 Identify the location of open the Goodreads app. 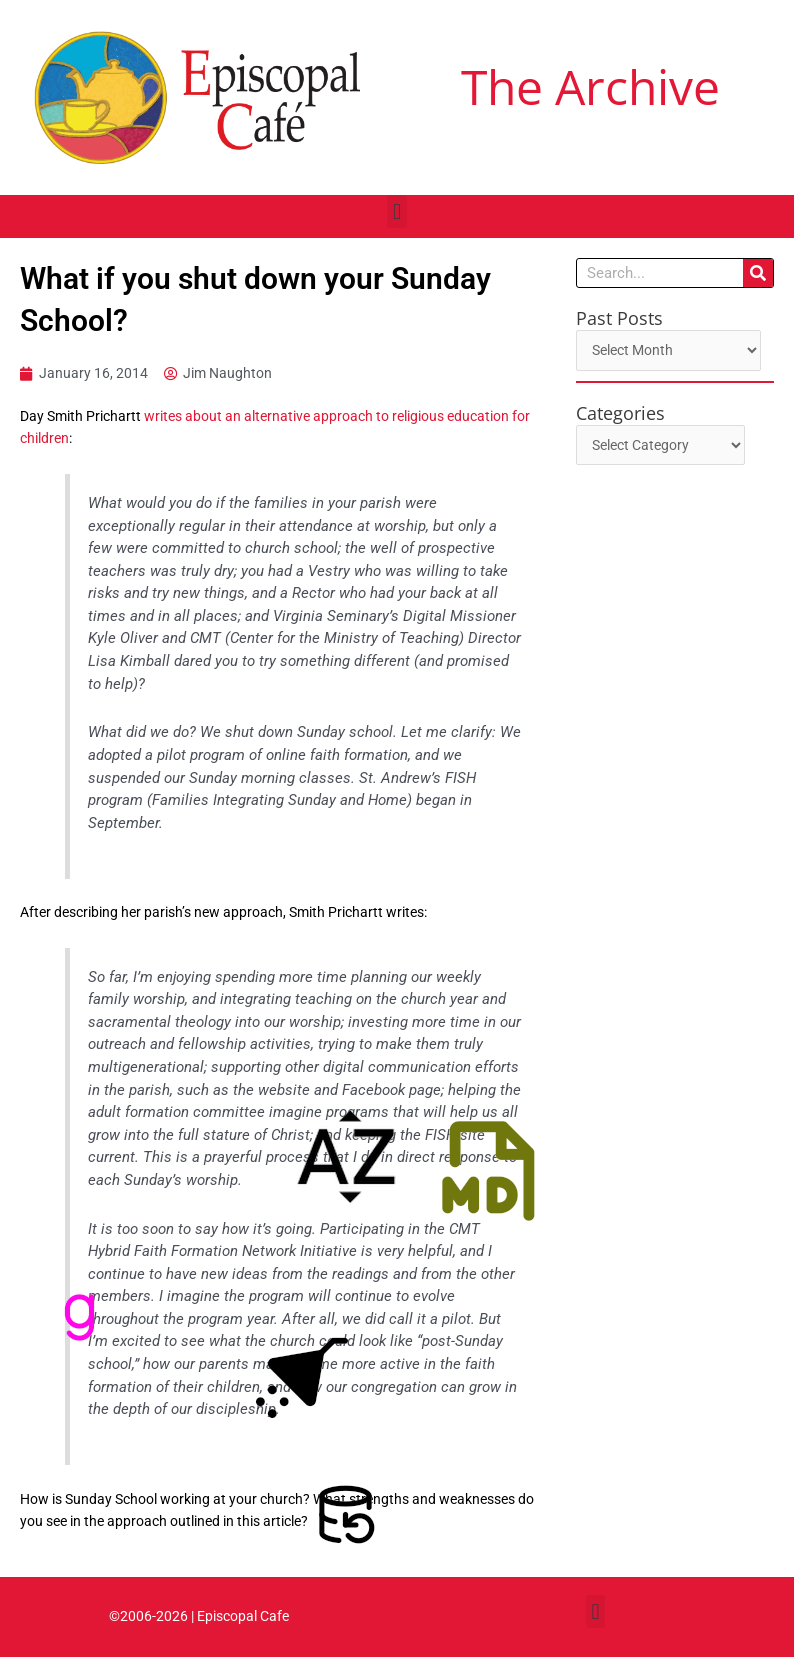
(79, 1317).